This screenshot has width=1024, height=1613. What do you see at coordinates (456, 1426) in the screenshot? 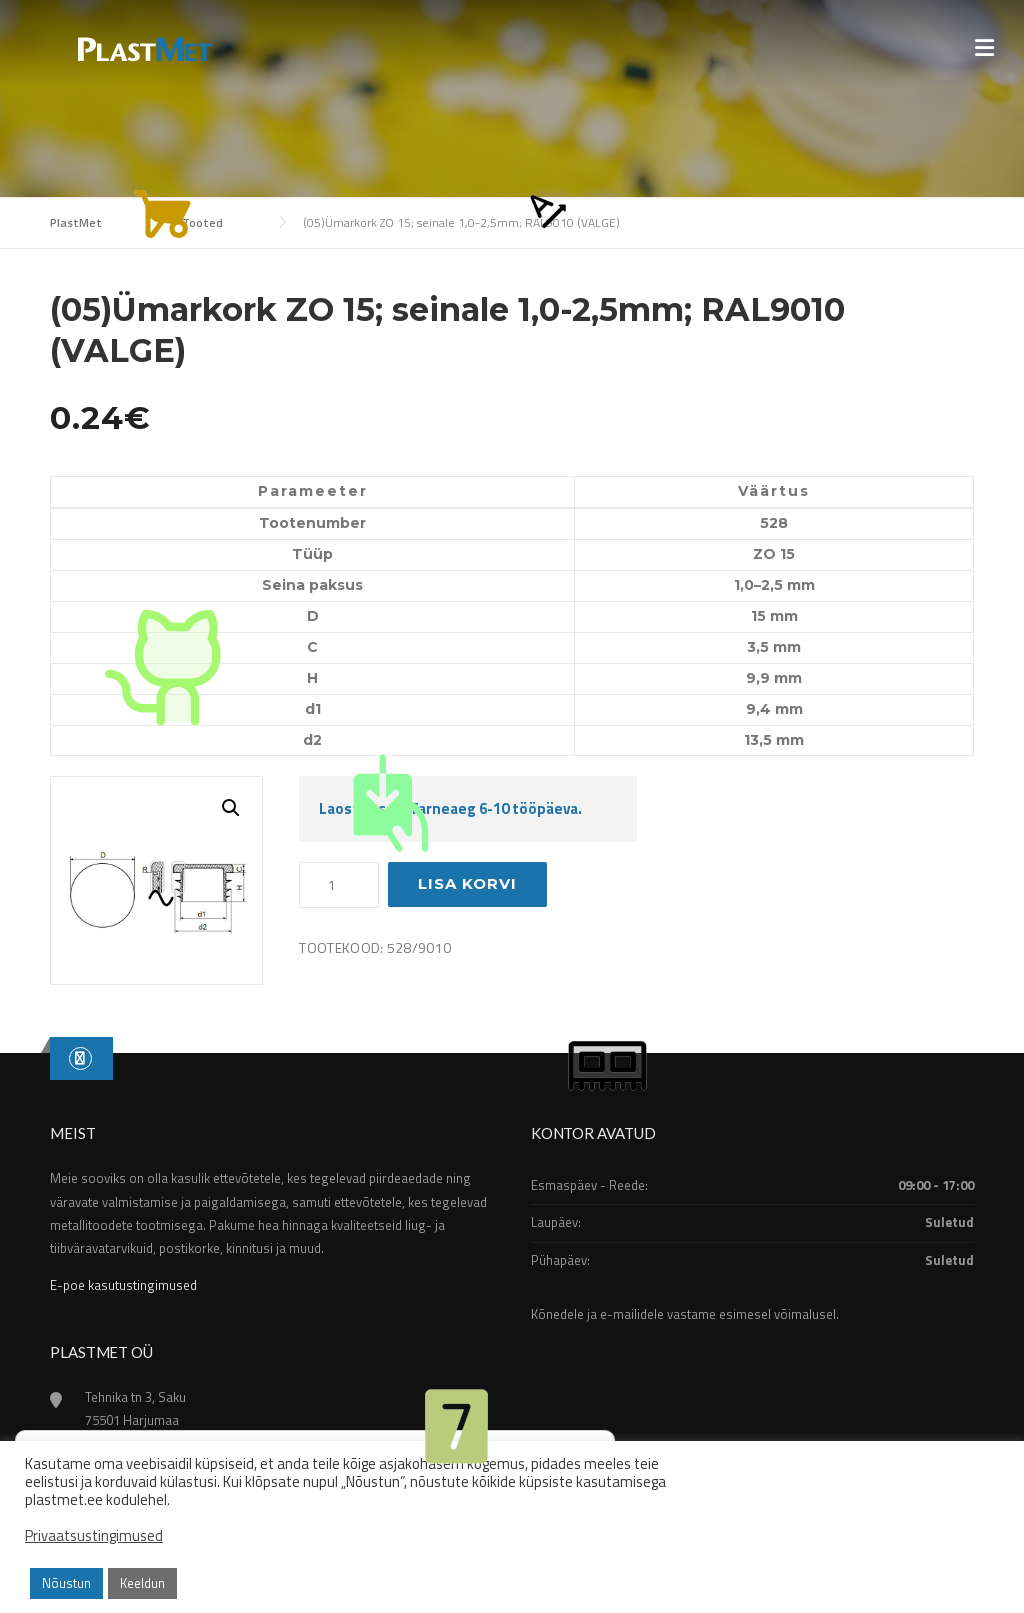
I see `indicates the number seven in a sequence or list` at bounding box center [456, 1426].